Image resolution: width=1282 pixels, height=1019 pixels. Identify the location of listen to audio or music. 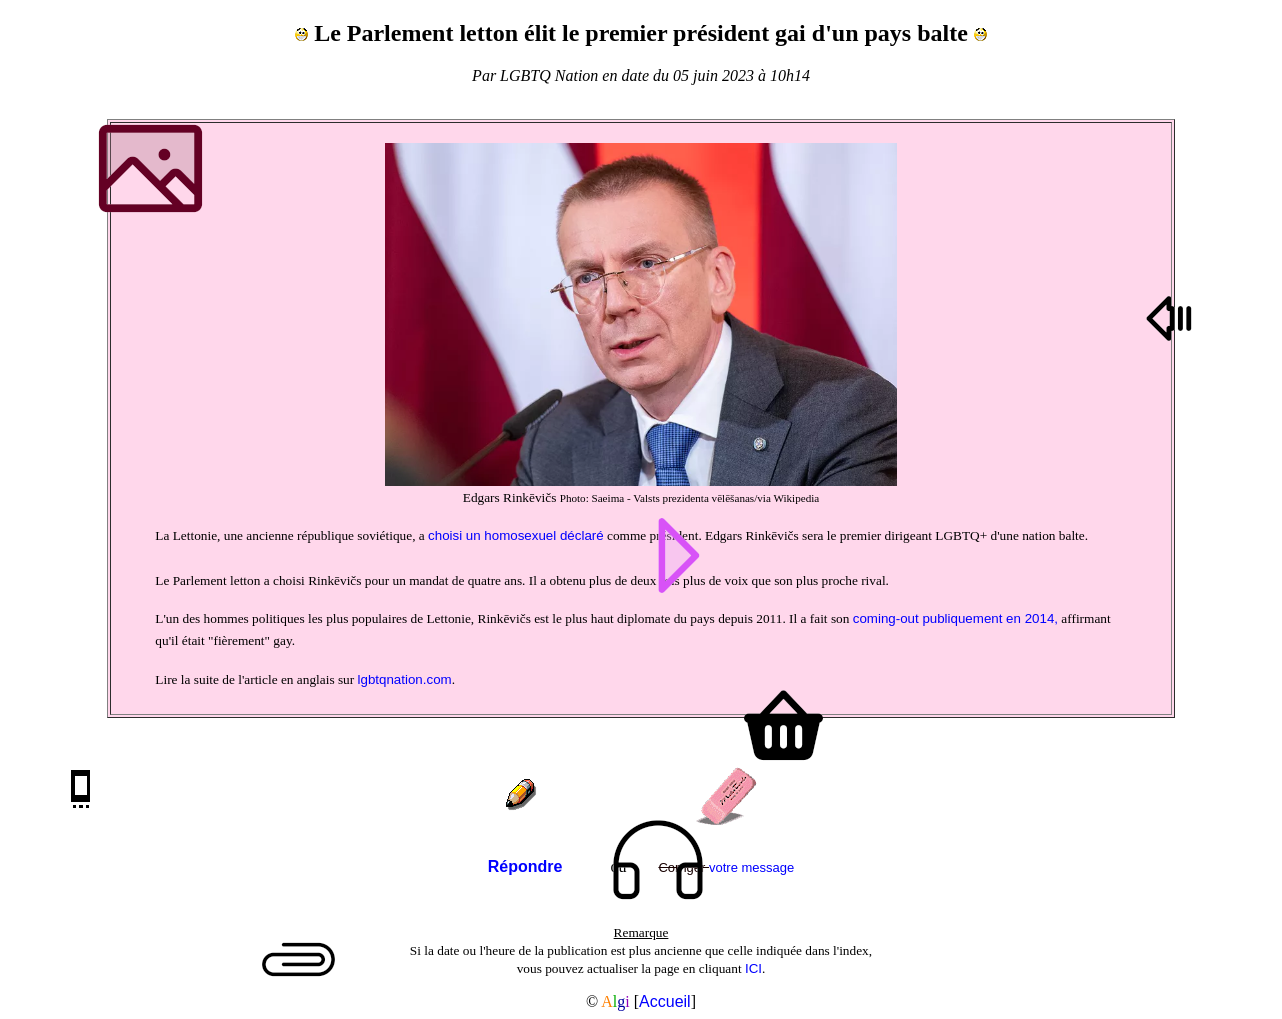
(658, 865).